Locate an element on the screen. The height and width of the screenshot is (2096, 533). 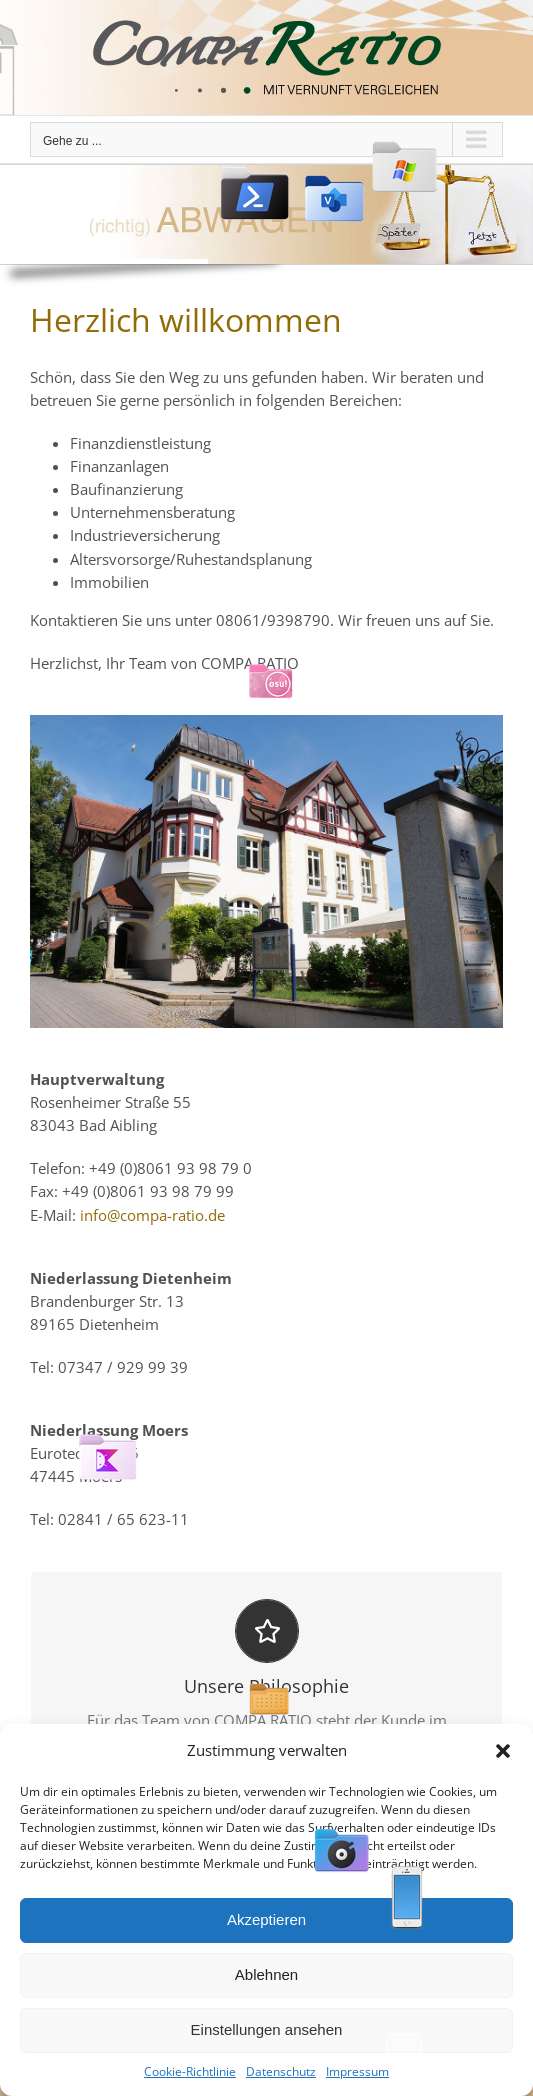
open folder containing windows xp files or programs is located at coordinates (404, 168).